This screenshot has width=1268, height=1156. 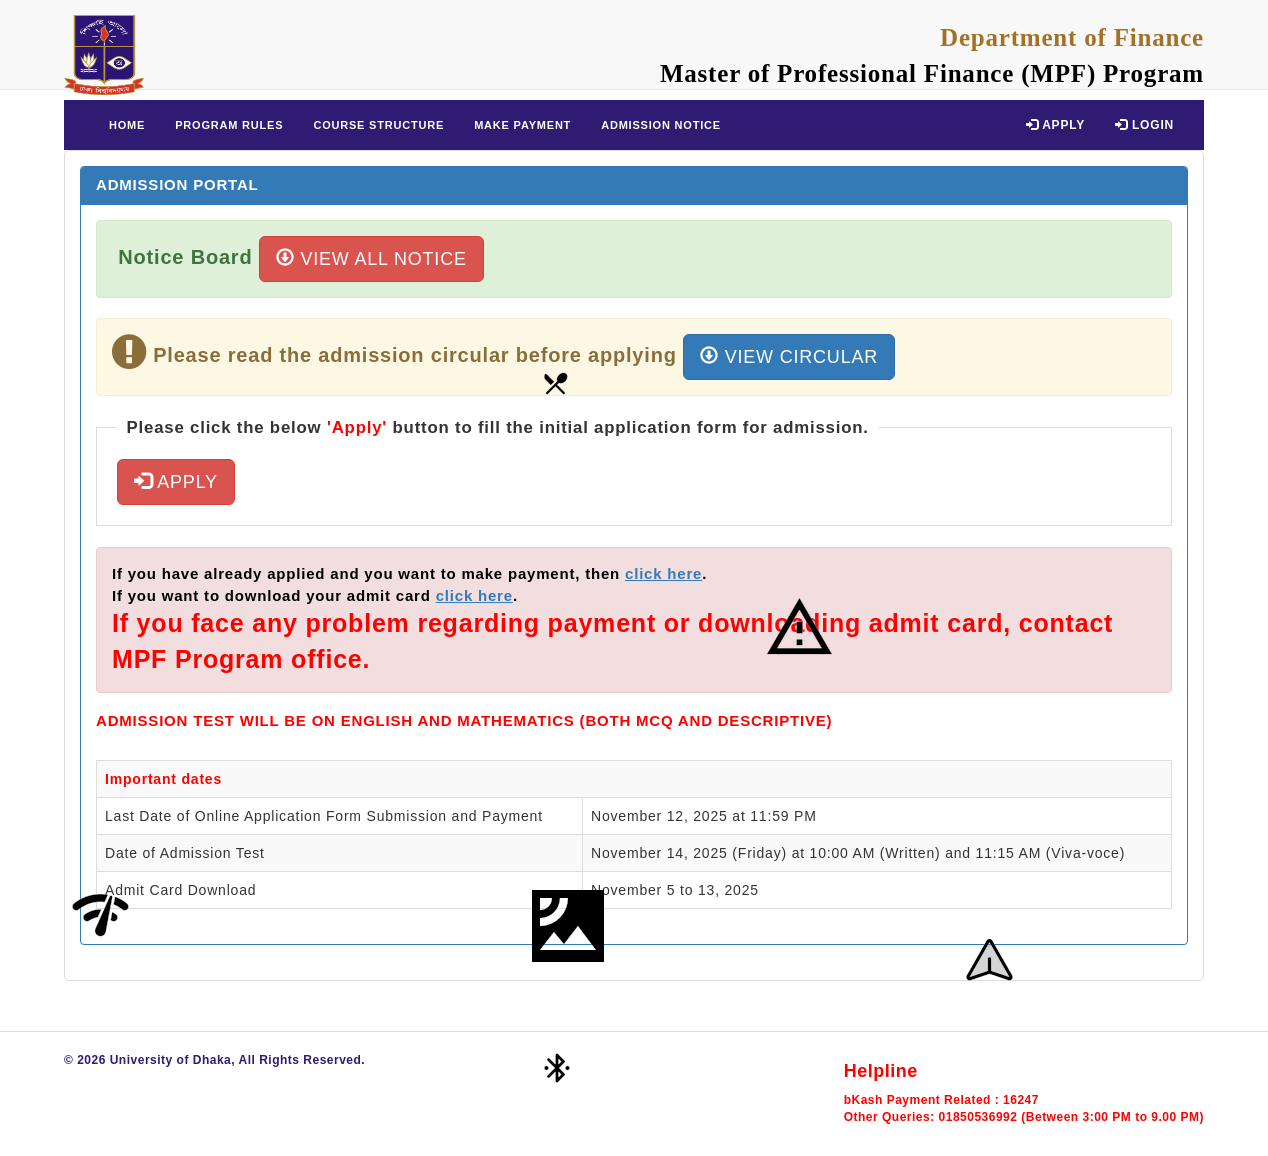 I want to click on view restaurant or dining options, so click(x=555, y=383).